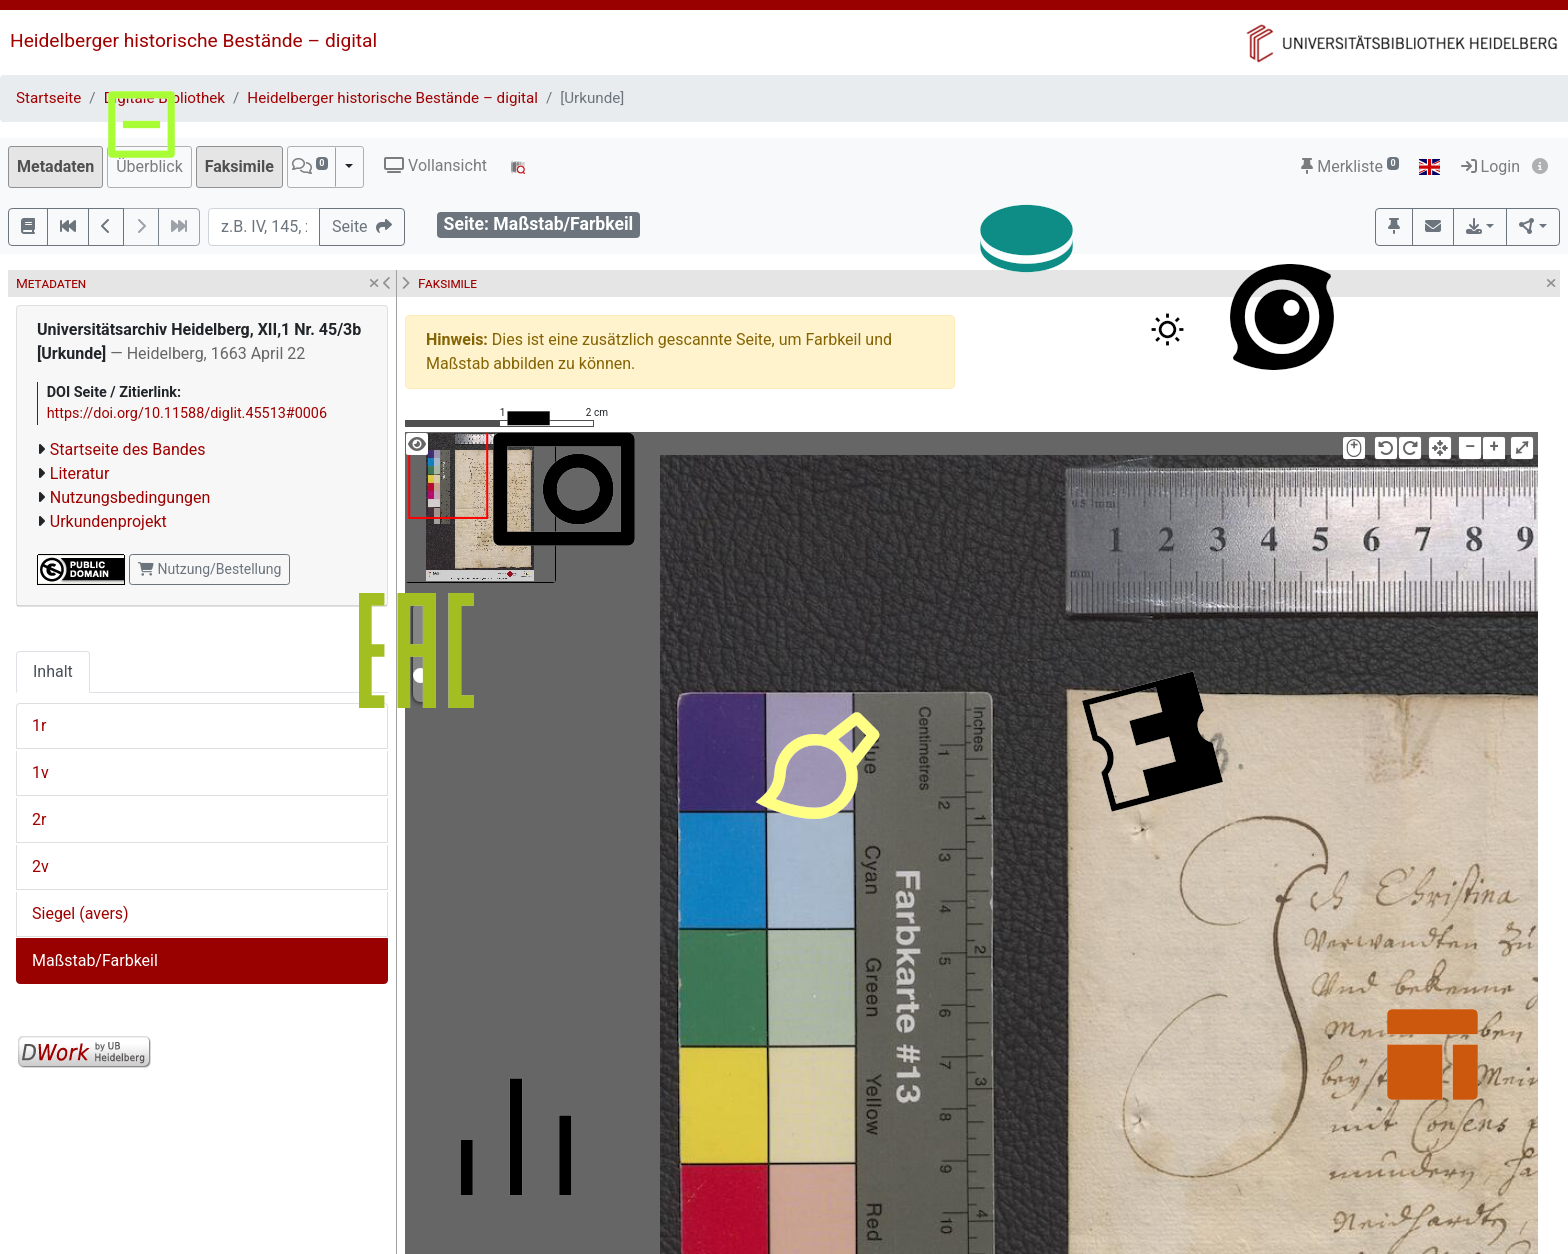 This screenshot has height=1254, width=1568. Describe the element at coordinates (818, 768) in the screenshot. I see `access brush or painting tools` at that location.